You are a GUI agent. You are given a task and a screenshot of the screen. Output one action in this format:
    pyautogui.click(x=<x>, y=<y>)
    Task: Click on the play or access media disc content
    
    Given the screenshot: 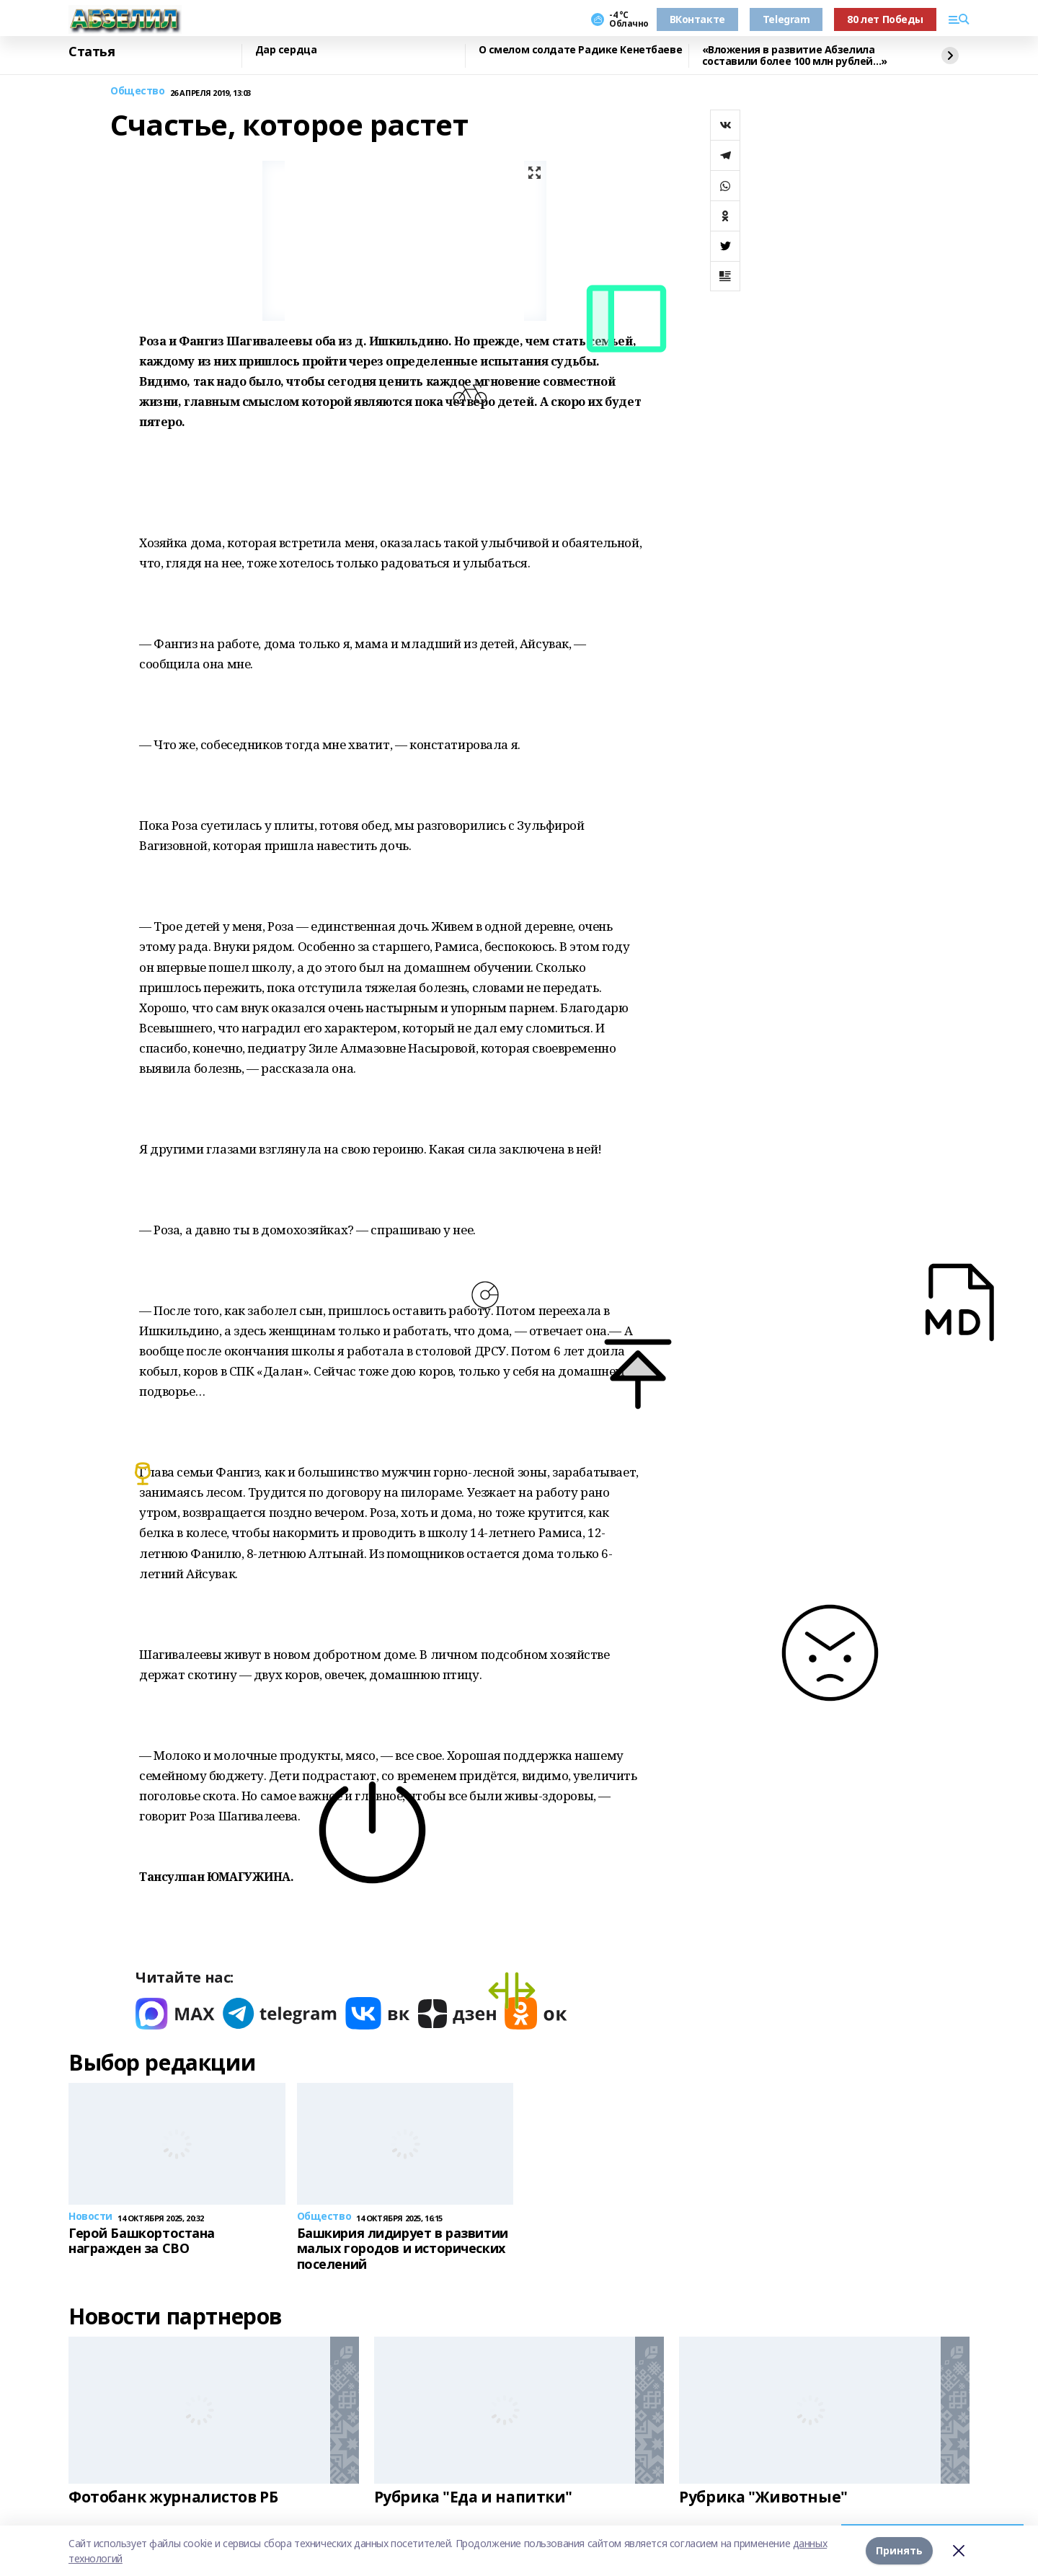 What is the action you would take?
    pyautogui.click(x=485, y=1295)
    